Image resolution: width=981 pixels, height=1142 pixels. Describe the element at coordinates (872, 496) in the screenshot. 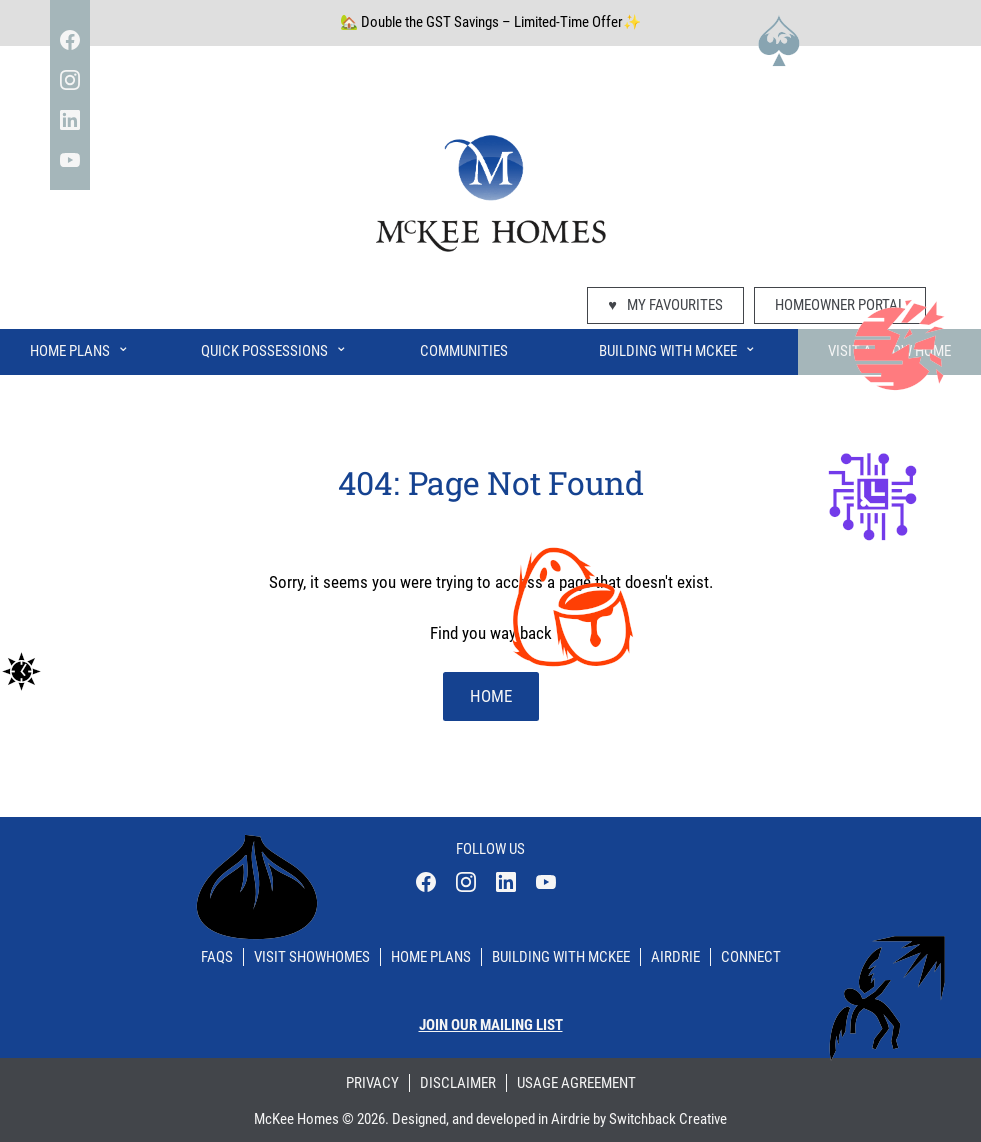

I see `view system or device specifications` at that location.